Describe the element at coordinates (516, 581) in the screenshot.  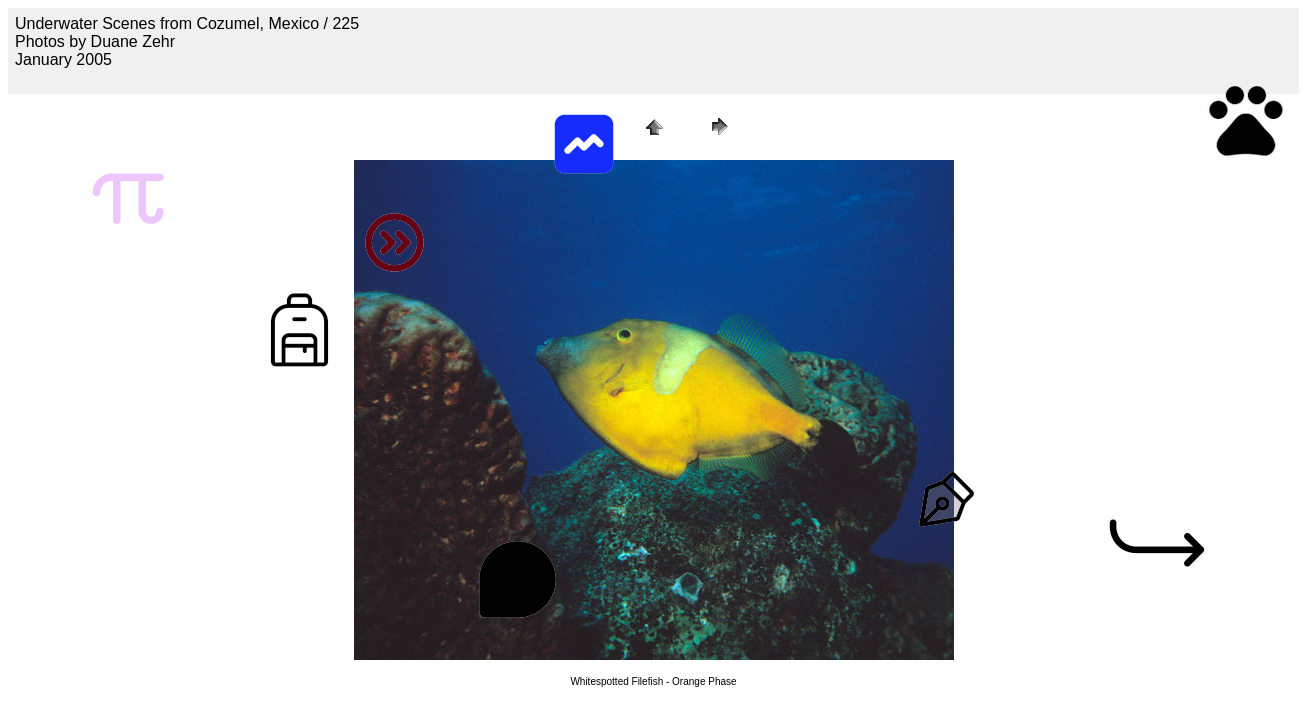
I see `open chat or messaging` at that location.